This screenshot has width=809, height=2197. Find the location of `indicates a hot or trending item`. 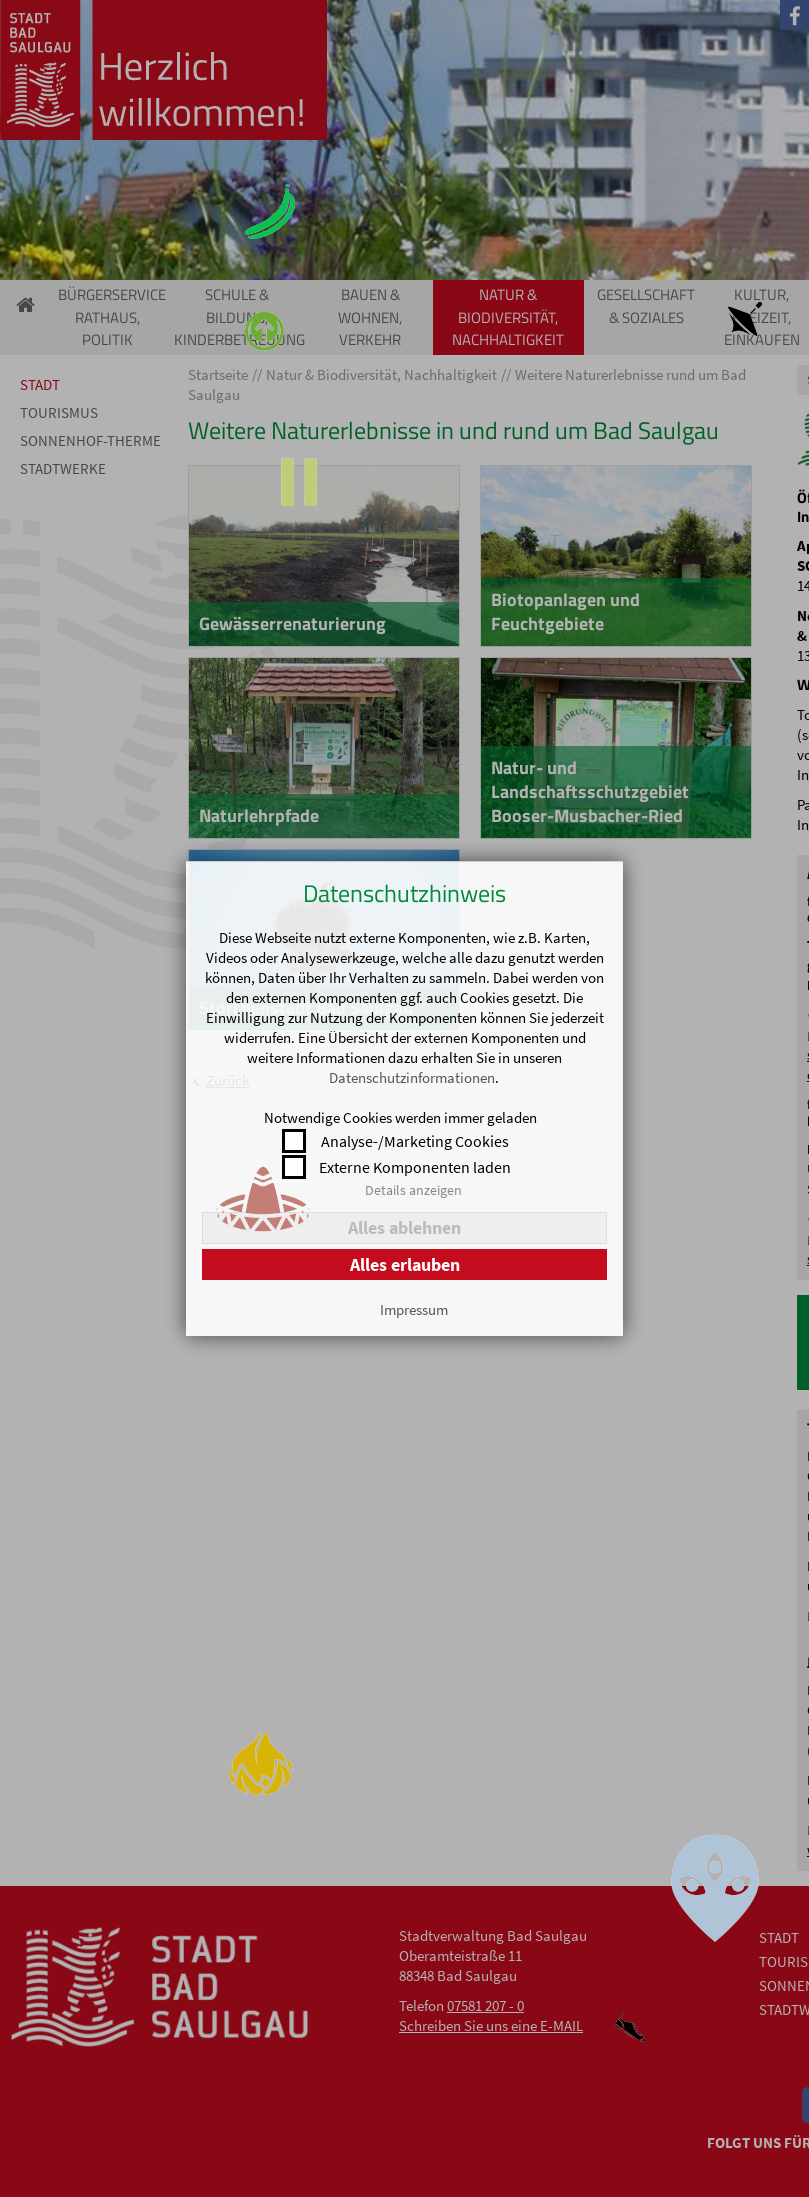

indicates a hot or trending item is located at coordinates (260, 1763).